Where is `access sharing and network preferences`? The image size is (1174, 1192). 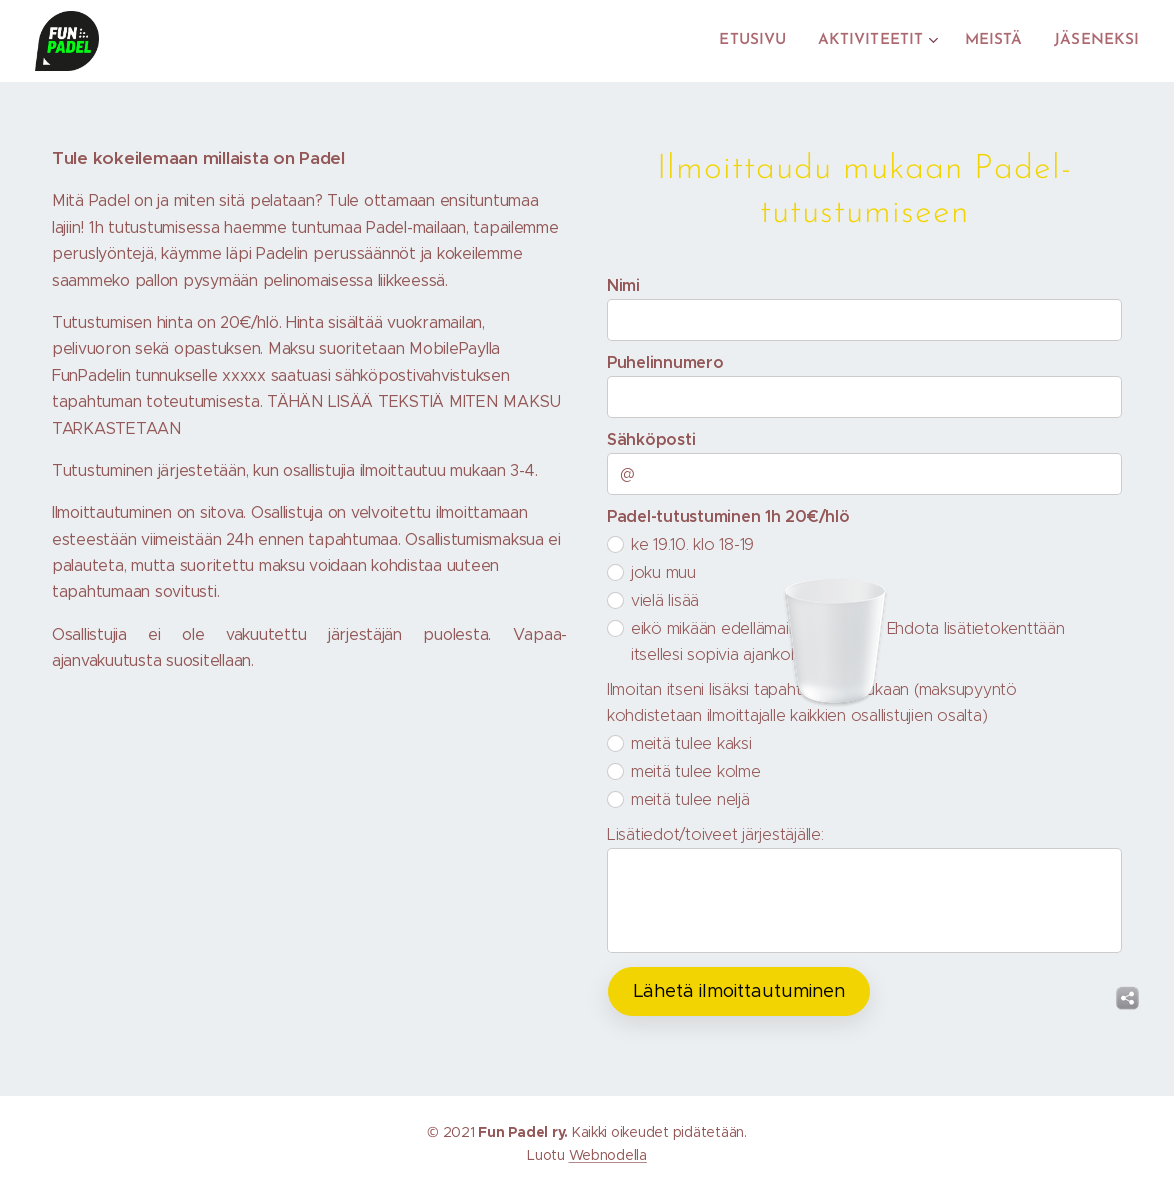 access sharing and network preferences is located at coordinates (1127, 998).